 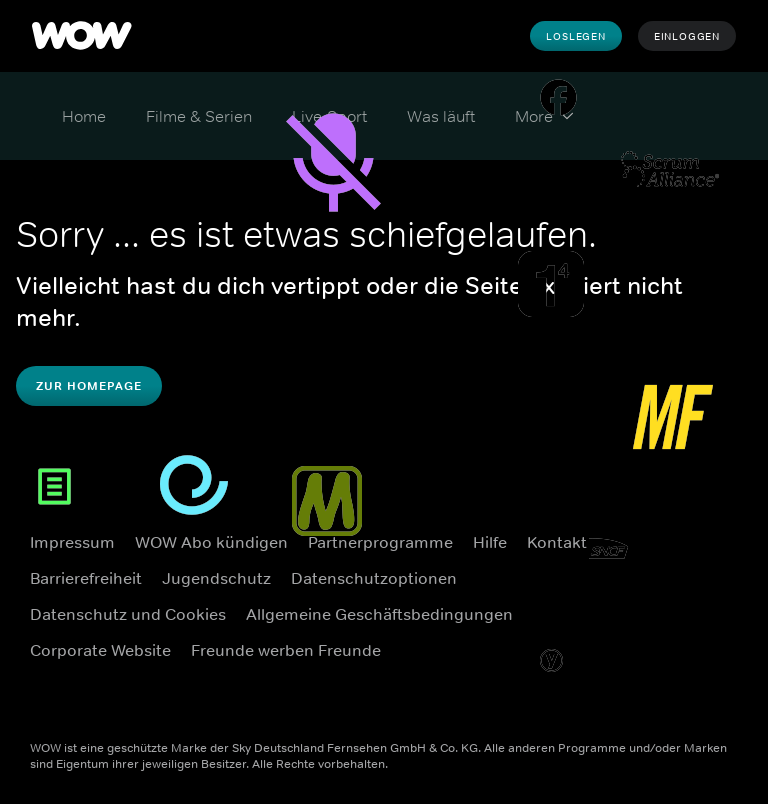 I want to click on open MangaUpdates website or app, so click(x=327, y=501).